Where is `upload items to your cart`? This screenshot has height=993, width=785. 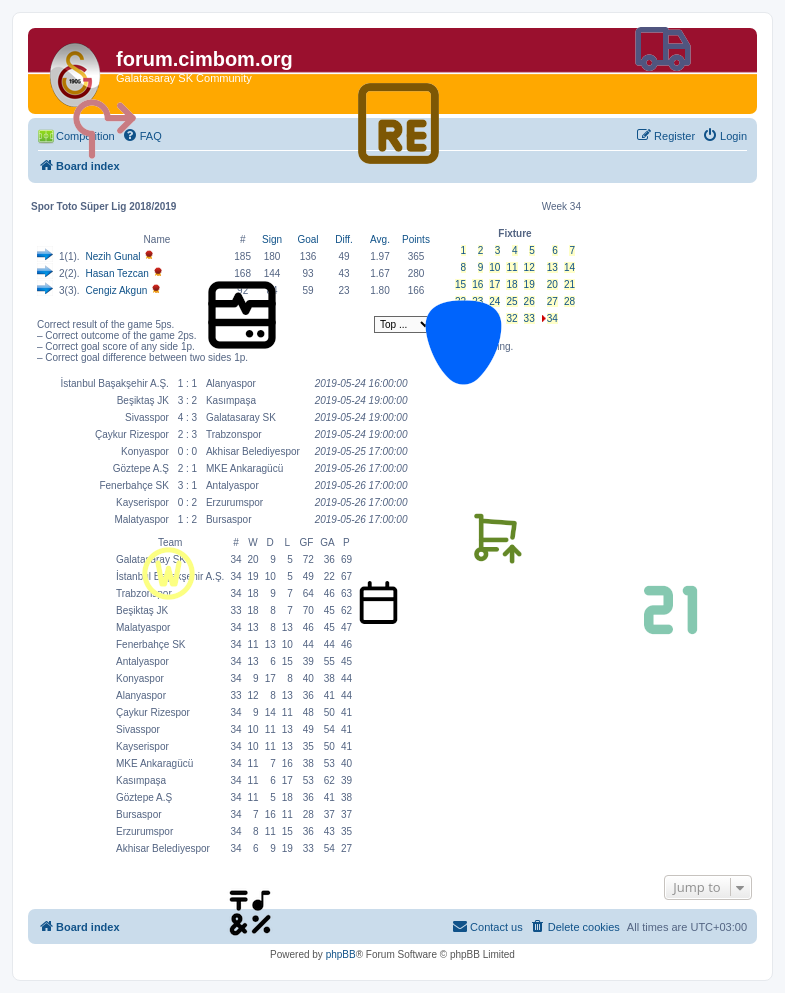
upload items to your cart is located at coordinates (495, 537).